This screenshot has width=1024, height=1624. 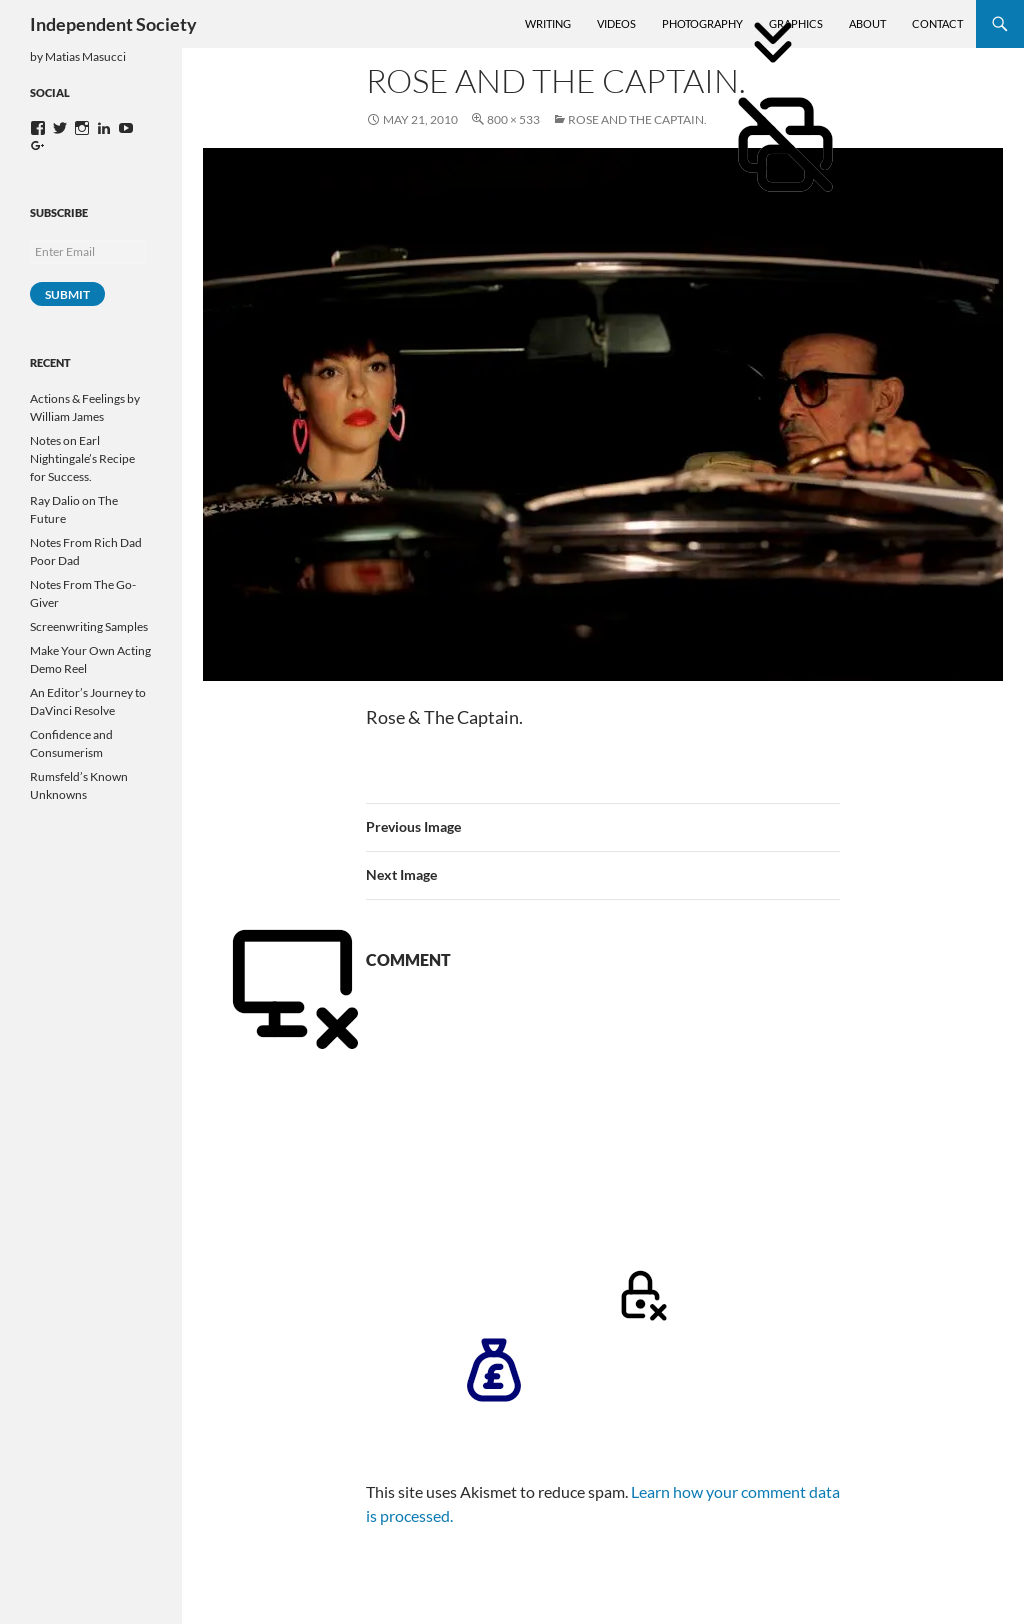 What do you see at coordinates (773, 41) in the screenshot?
I see `expand to show more content` at bounding box center [773, 41].